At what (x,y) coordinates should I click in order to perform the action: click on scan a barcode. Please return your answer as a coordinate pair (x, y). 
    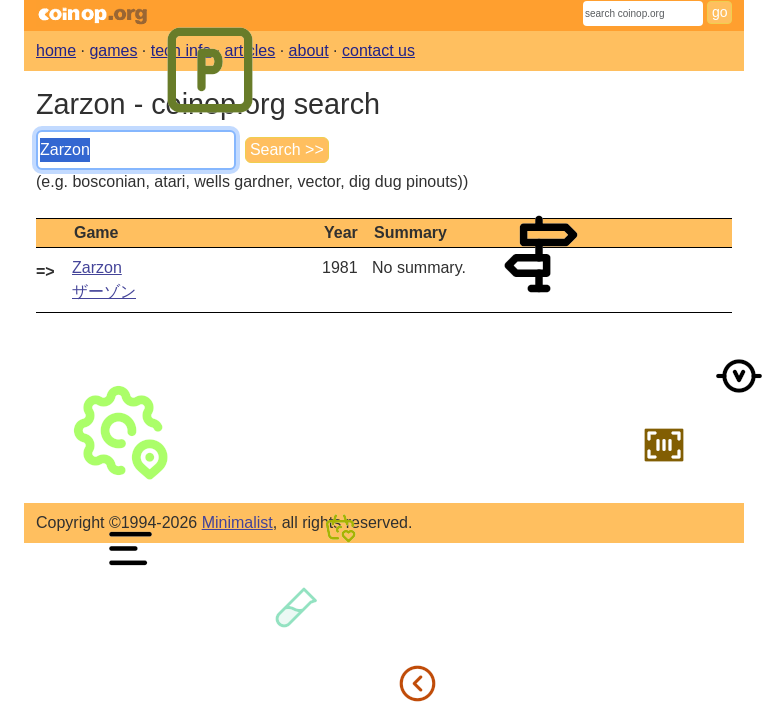
    Looking at the image, I should click on (664, 445).